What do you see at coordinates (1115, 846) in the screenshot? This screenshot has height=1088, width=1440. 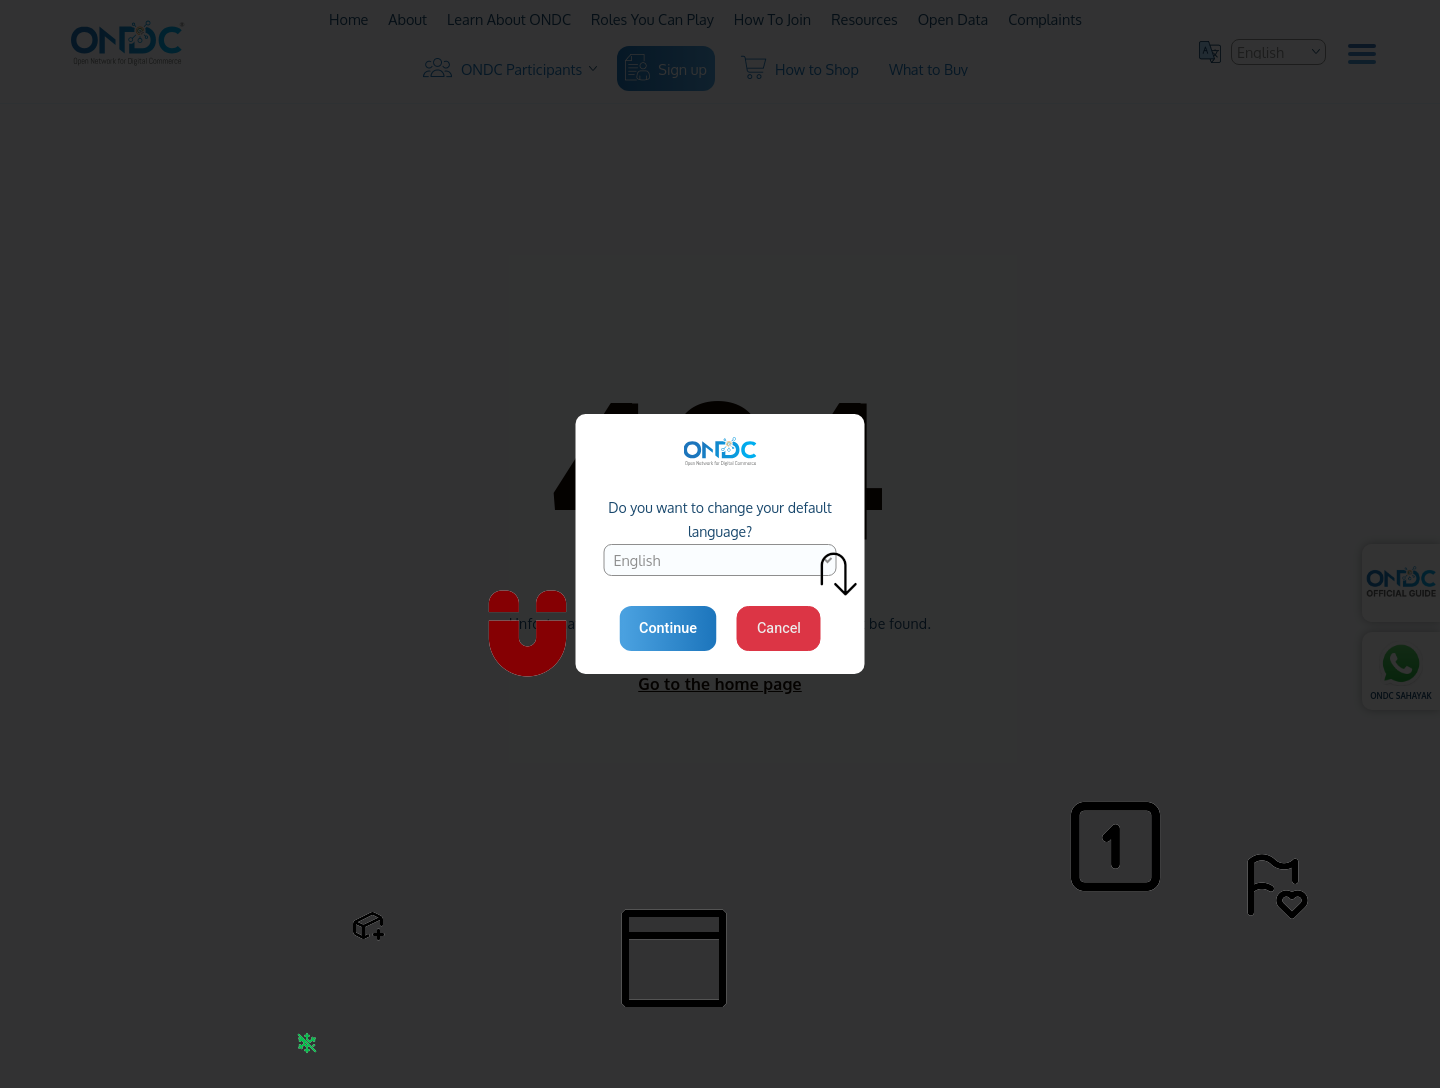 I see `indicates first step in a sequence` at bounding box center [1115, 846].